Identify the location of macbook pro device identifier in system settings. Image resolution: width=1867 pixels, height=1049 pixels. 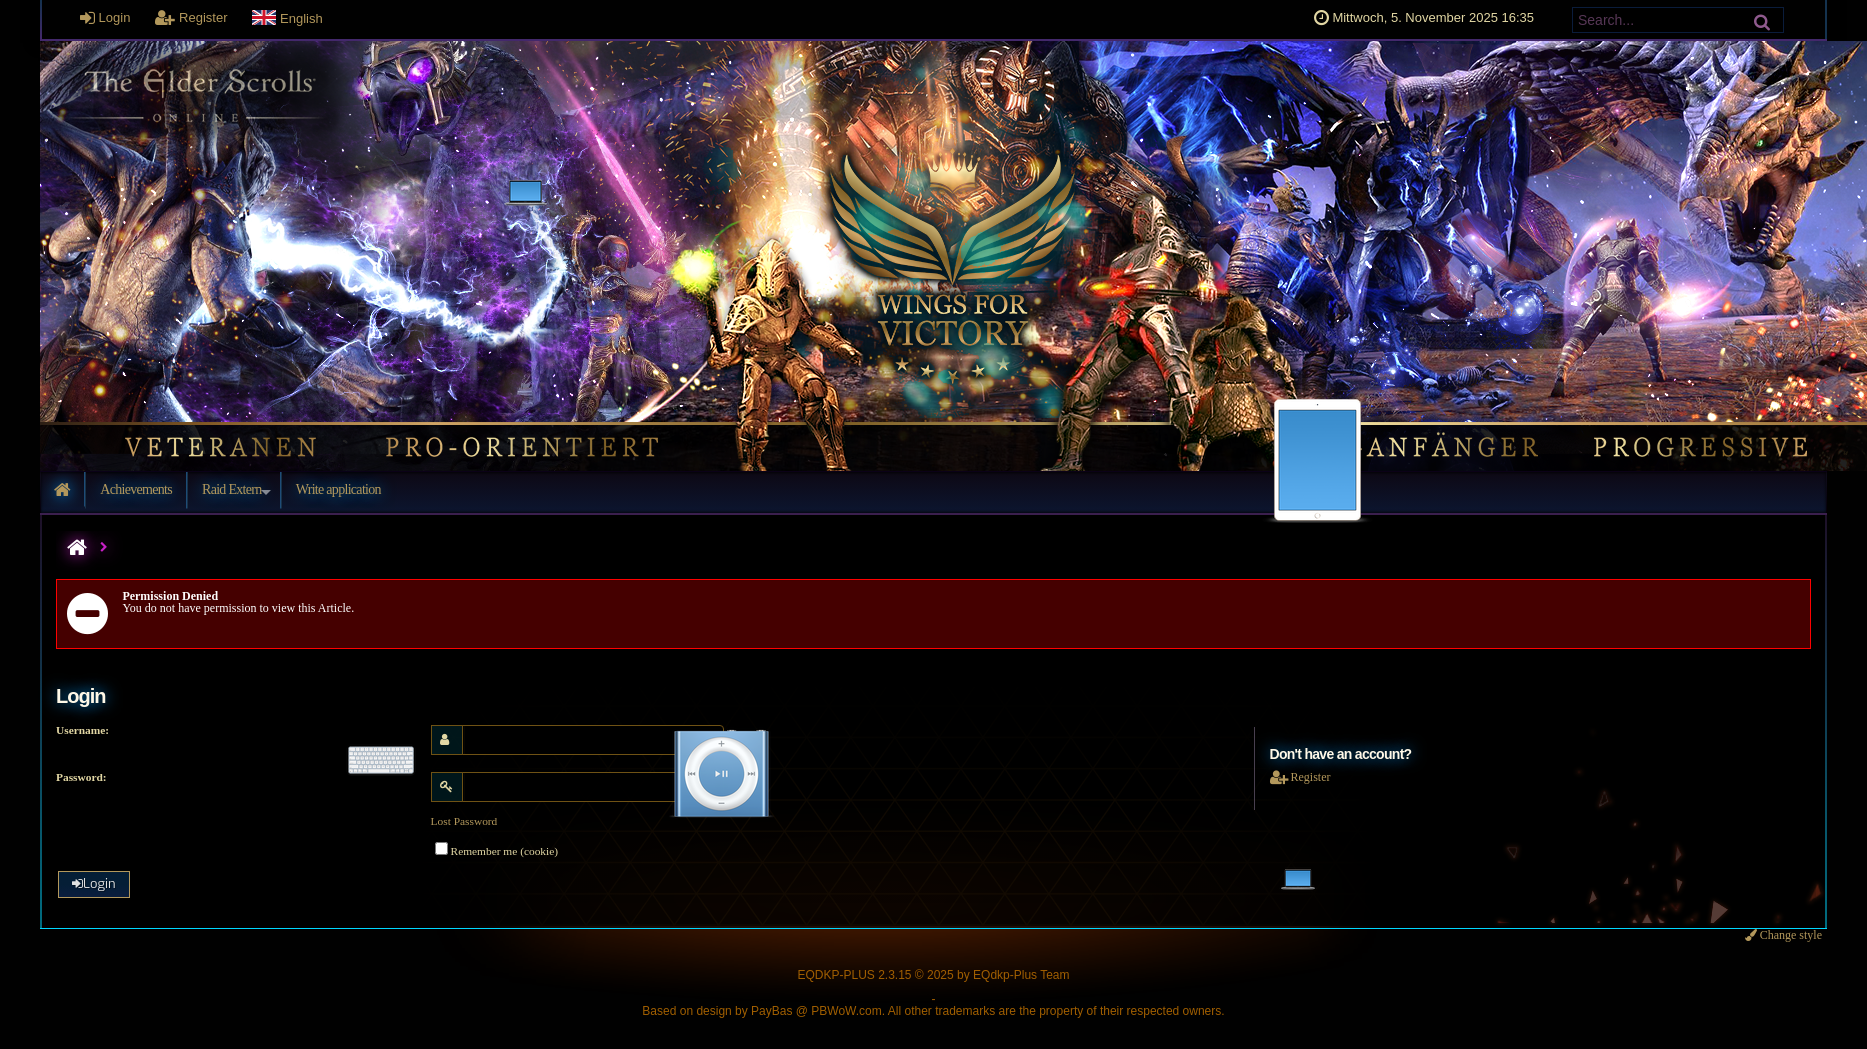
(525, 189).